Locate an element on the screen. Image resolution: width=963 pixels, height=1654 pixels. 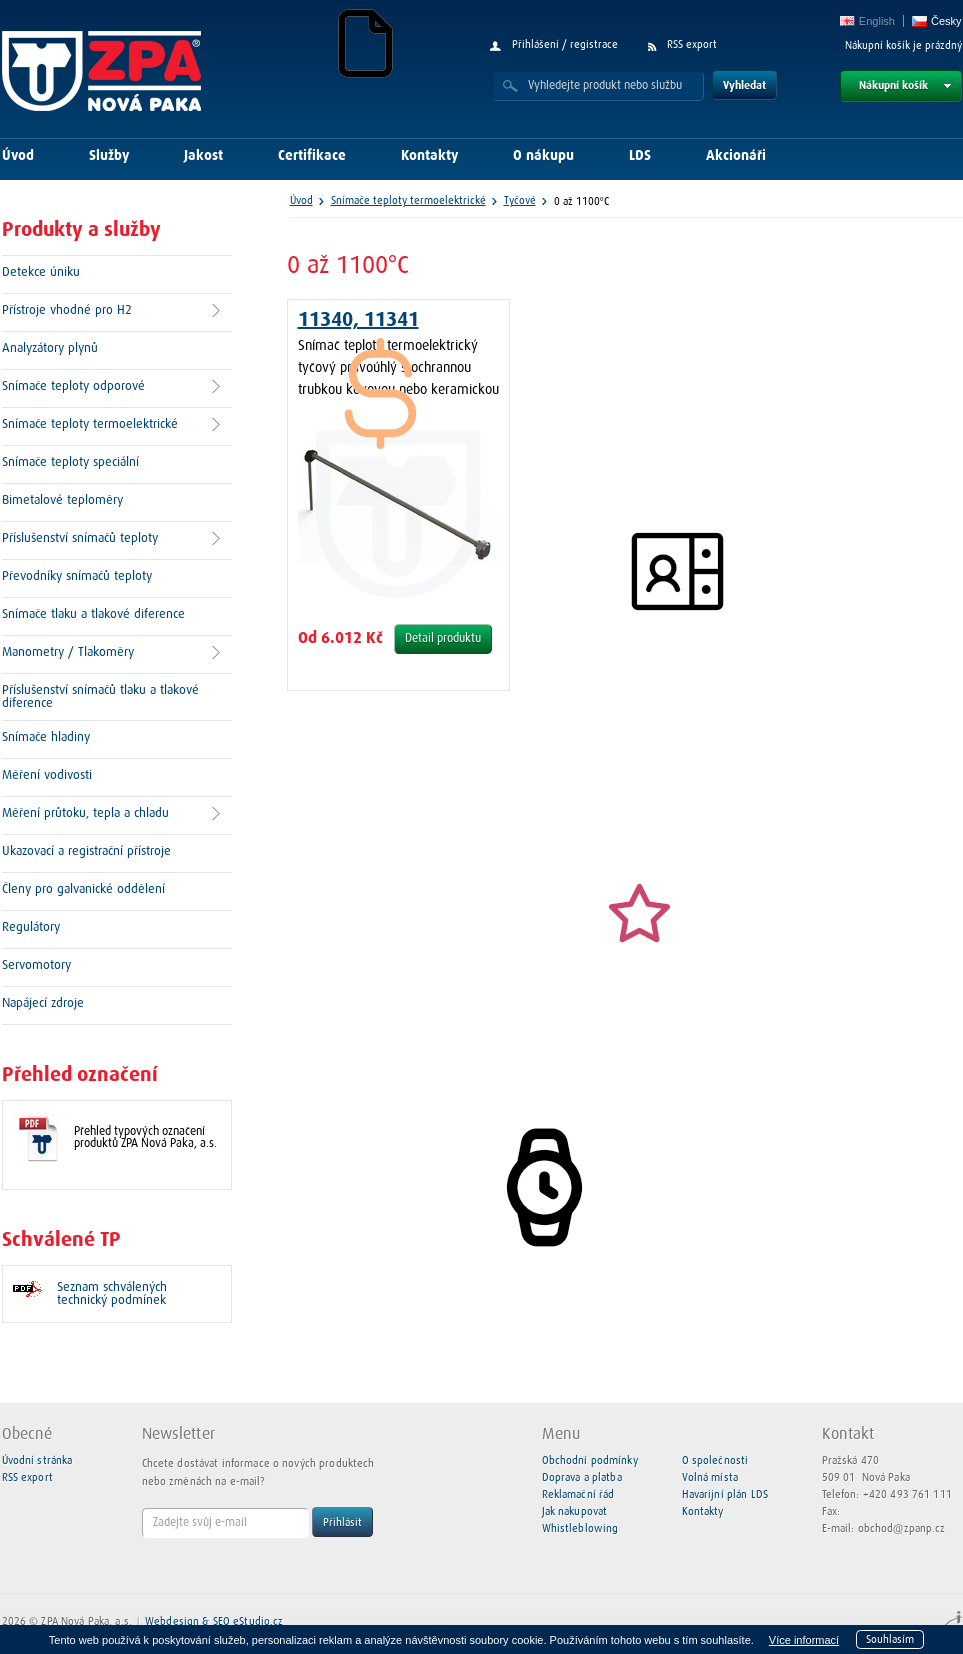
view or open a file is located at coordinates (365, 43).